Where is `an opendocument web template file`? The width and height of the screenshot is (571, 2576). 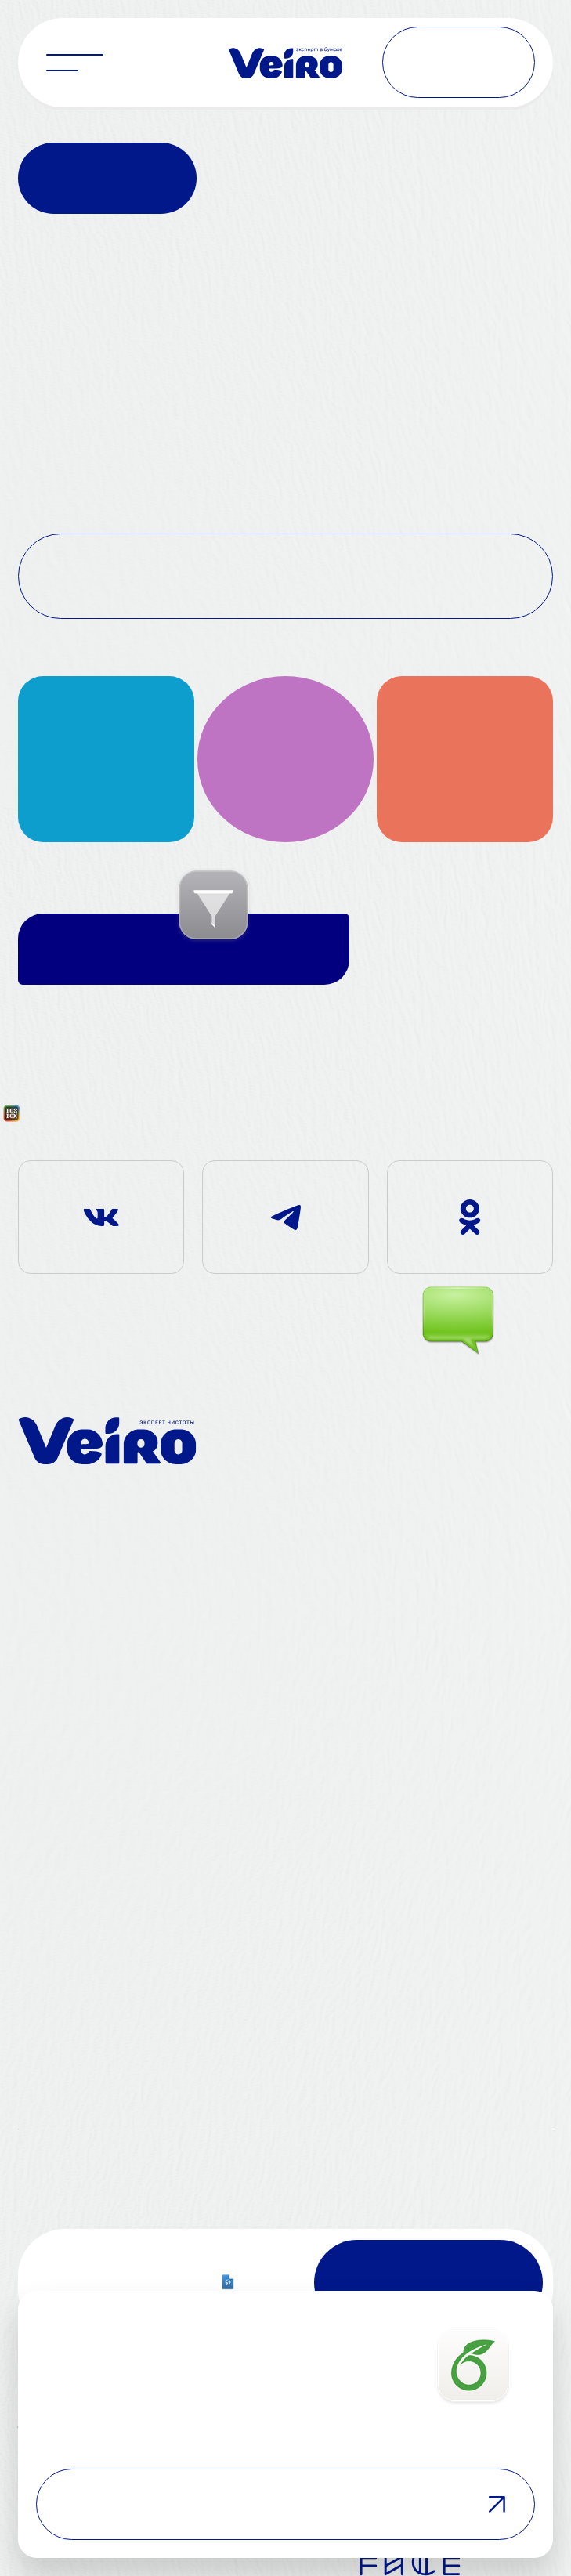
an opendocument web template file is located at coordinates (228, 2282).